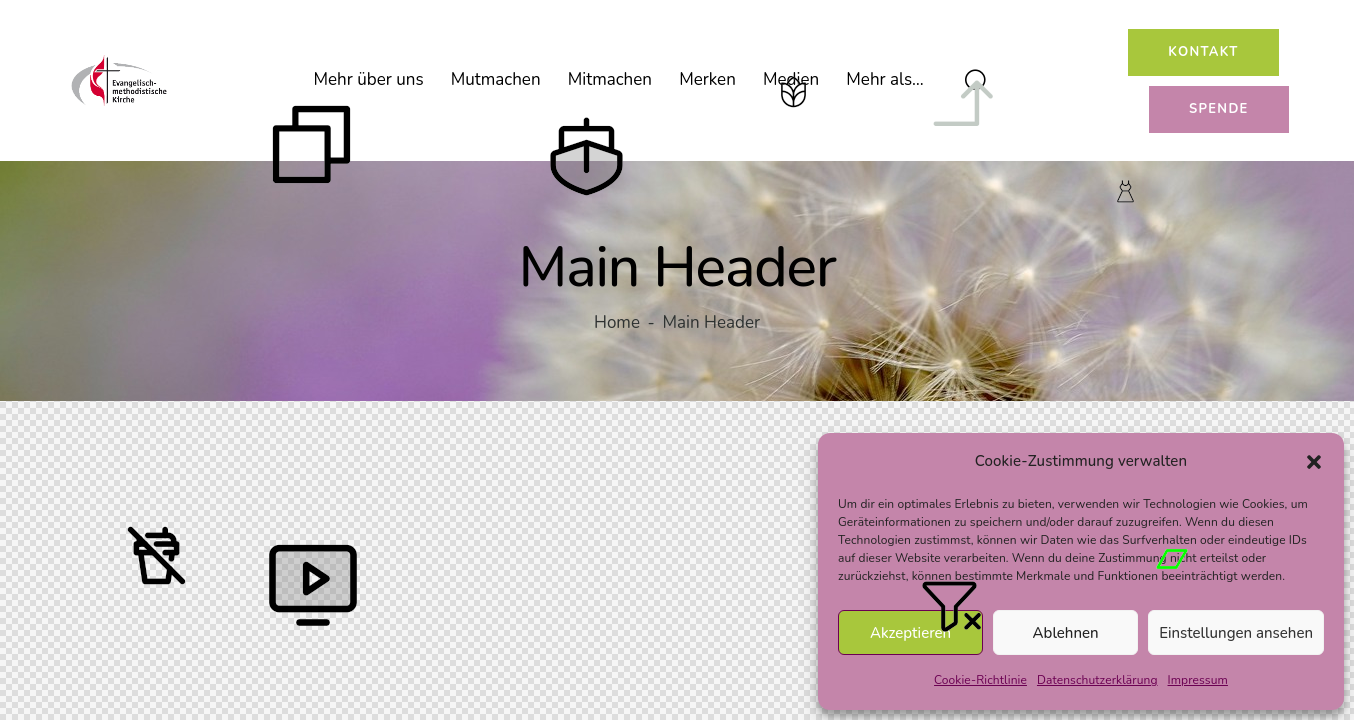  Describe the element at coordinates (313, 582) in the screenshot. I see `play video on monitor or display` at that location.